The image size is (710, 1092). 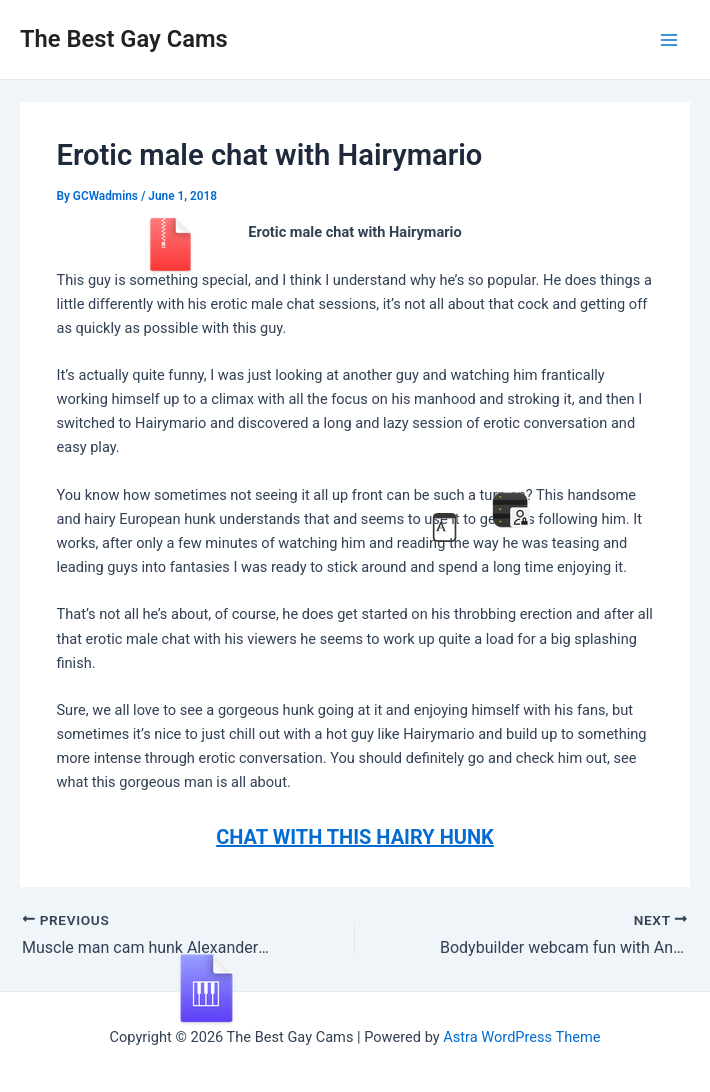 What do you see at coordinates (445, 527) in the screenshot?
I see `open ebook reader app` at bounding box center [445, 527].